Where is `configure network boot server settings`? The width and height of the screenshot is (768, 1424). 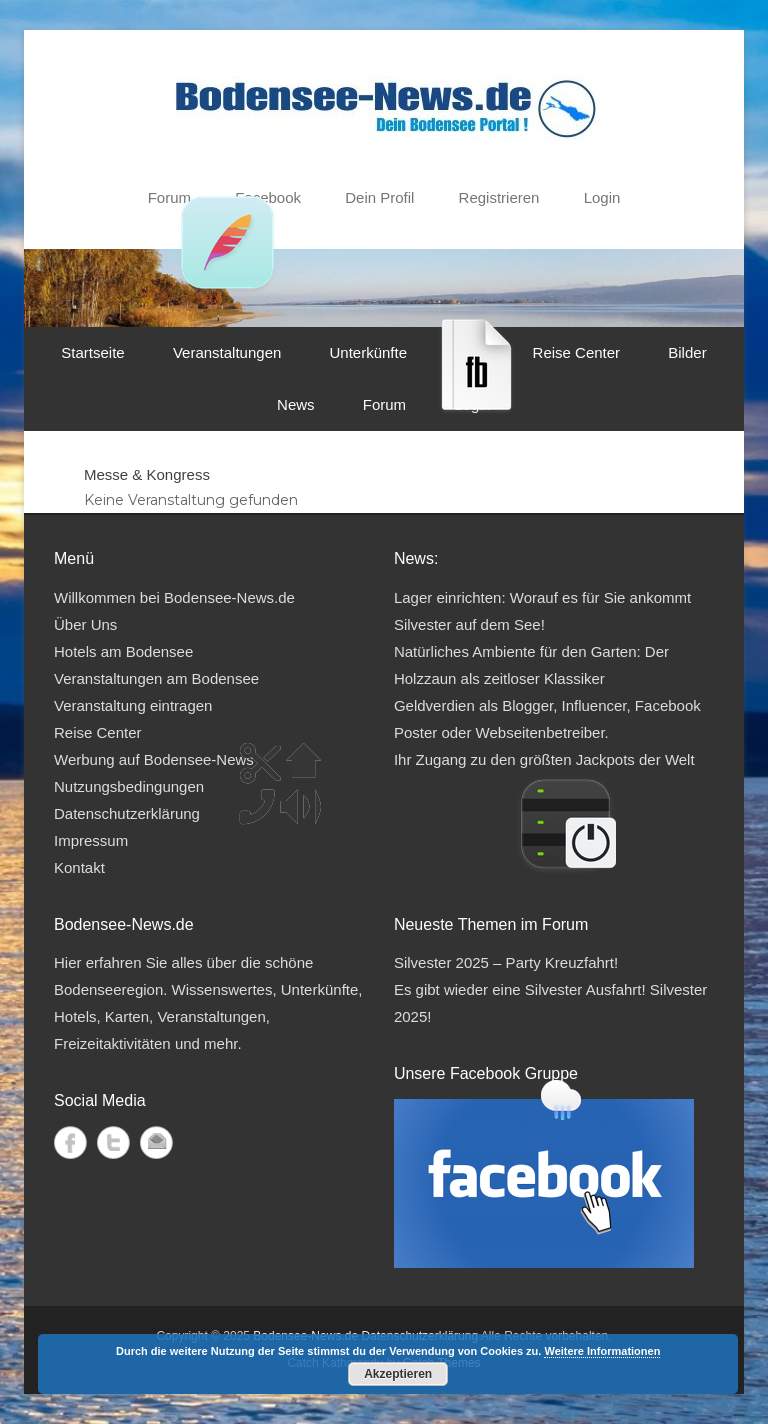 configure network boot server settings is located at coordinates (566, 825).